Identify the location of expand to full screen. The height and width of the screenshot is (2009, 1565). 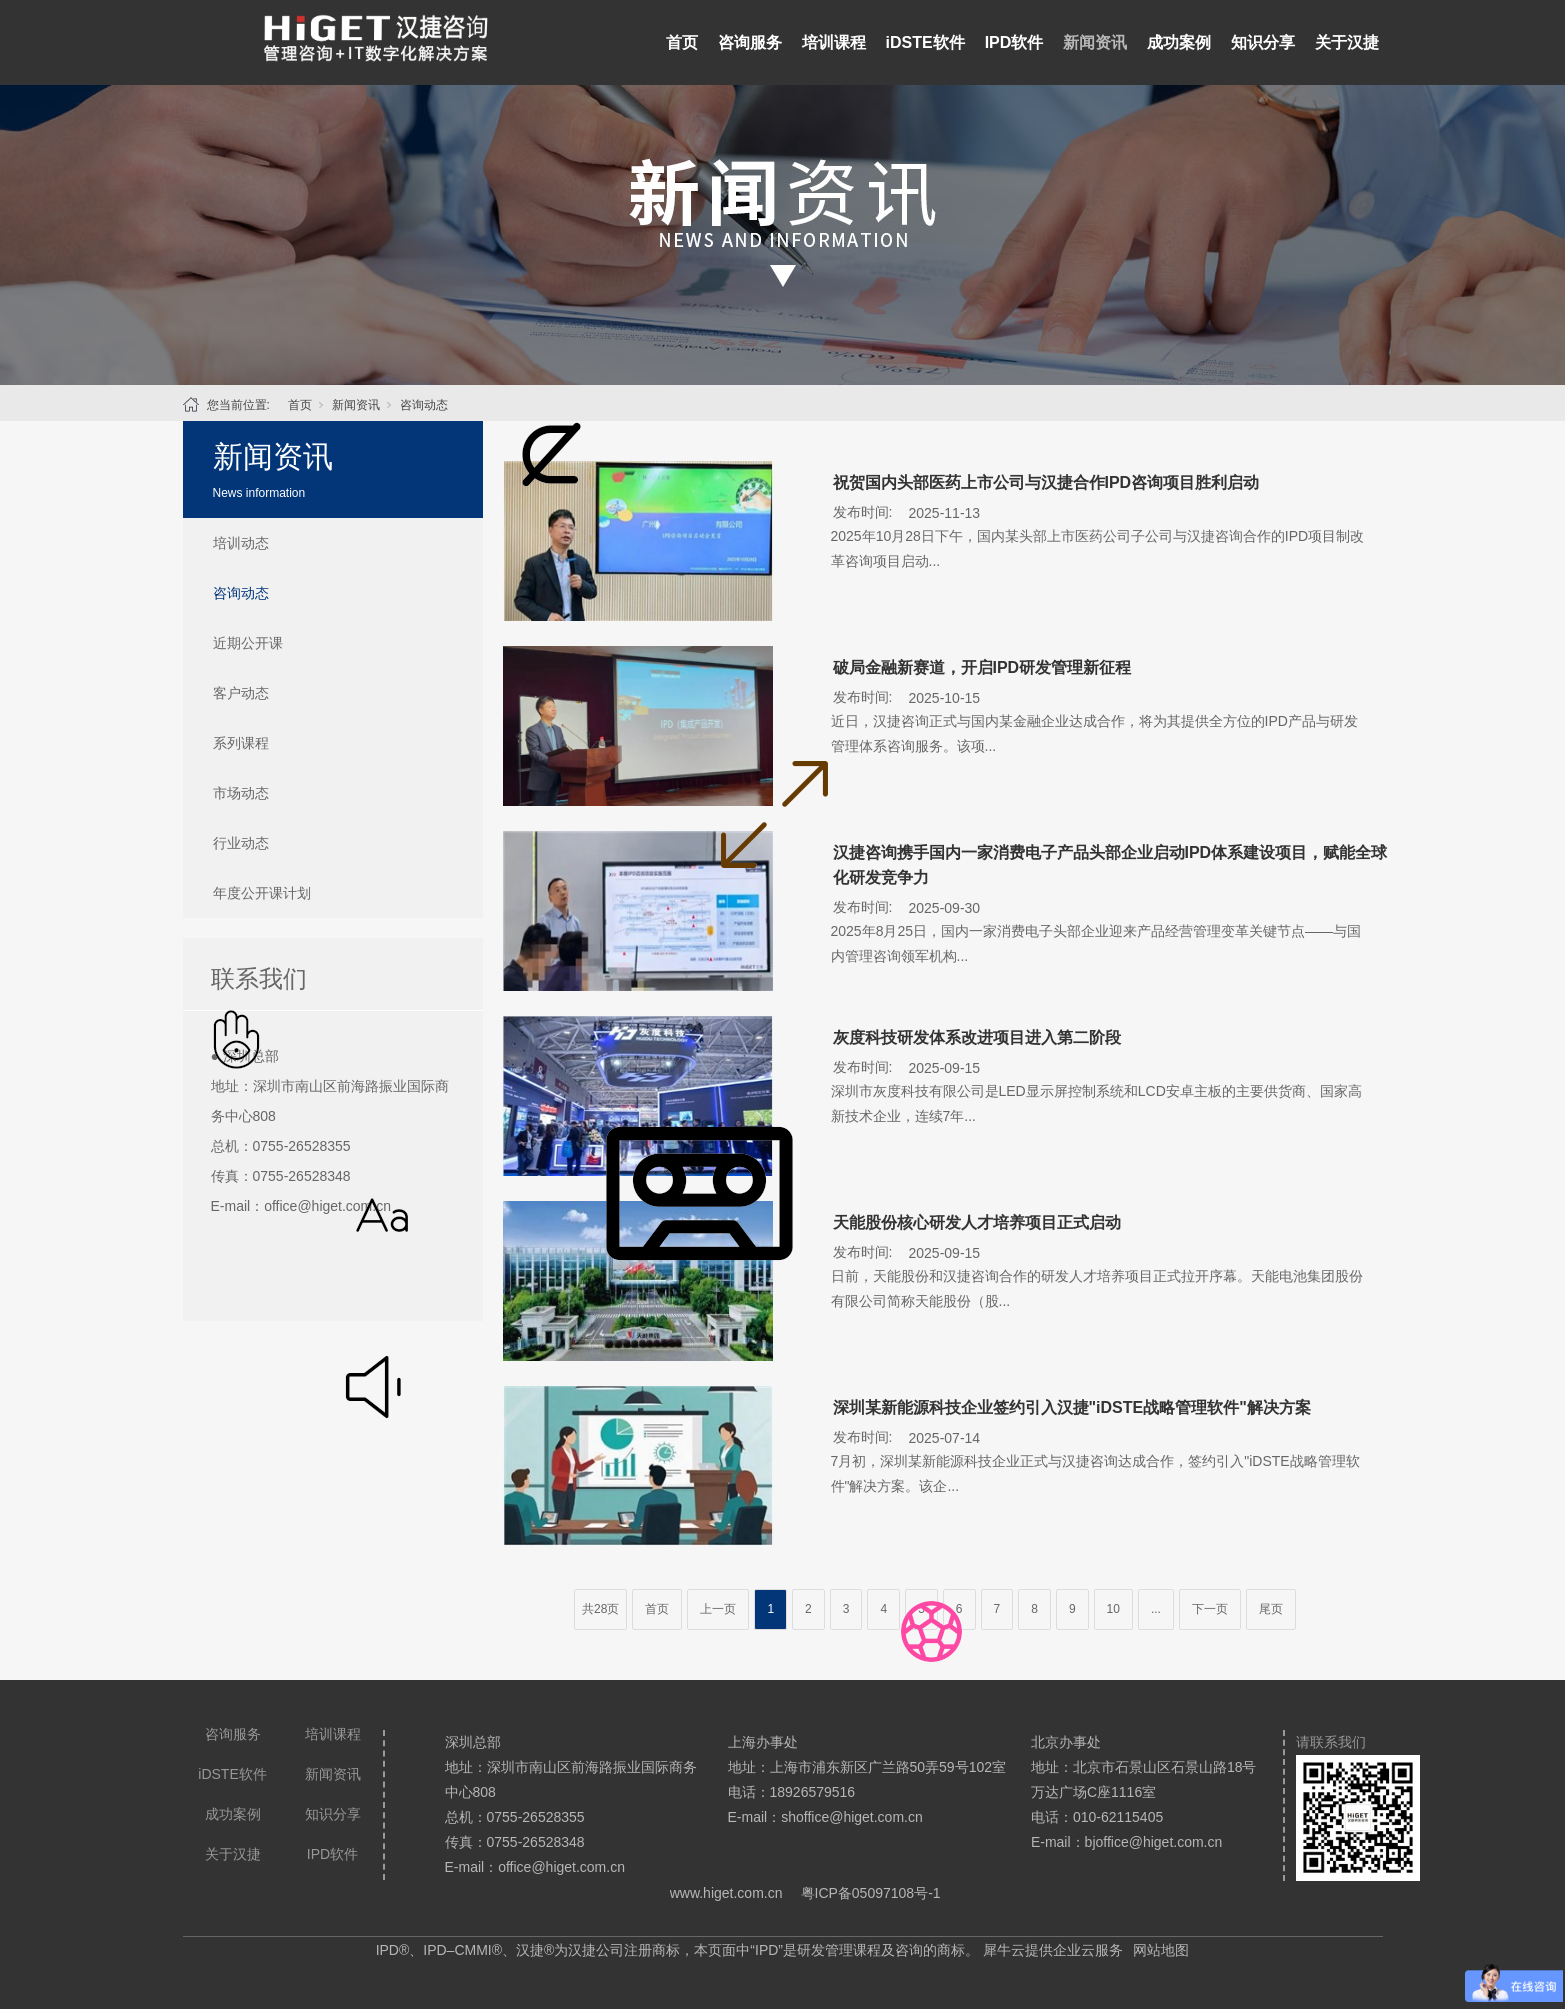
(774, 814).